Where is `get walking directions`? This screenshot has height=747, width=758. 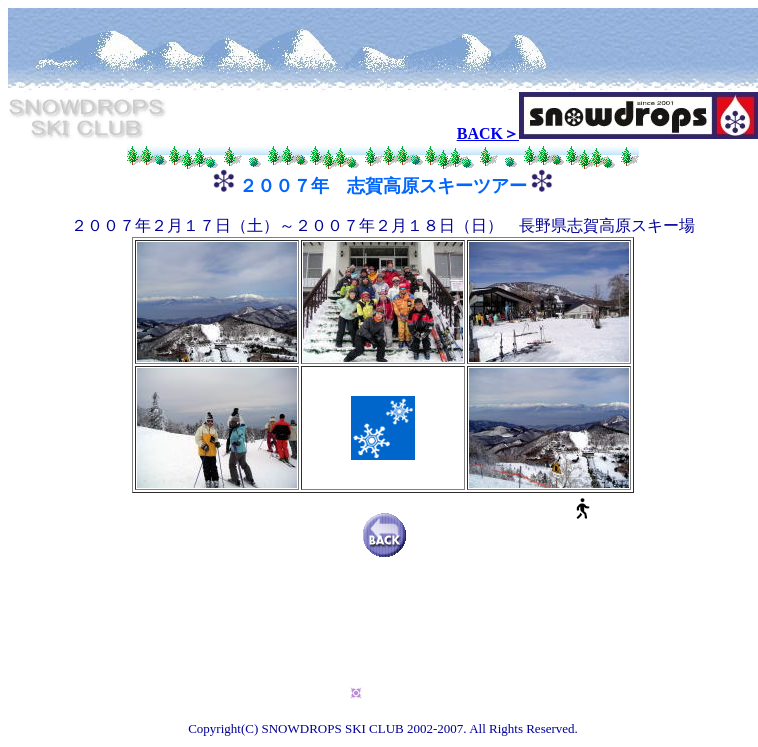
get walking directions is located at coordinates (582, 508).